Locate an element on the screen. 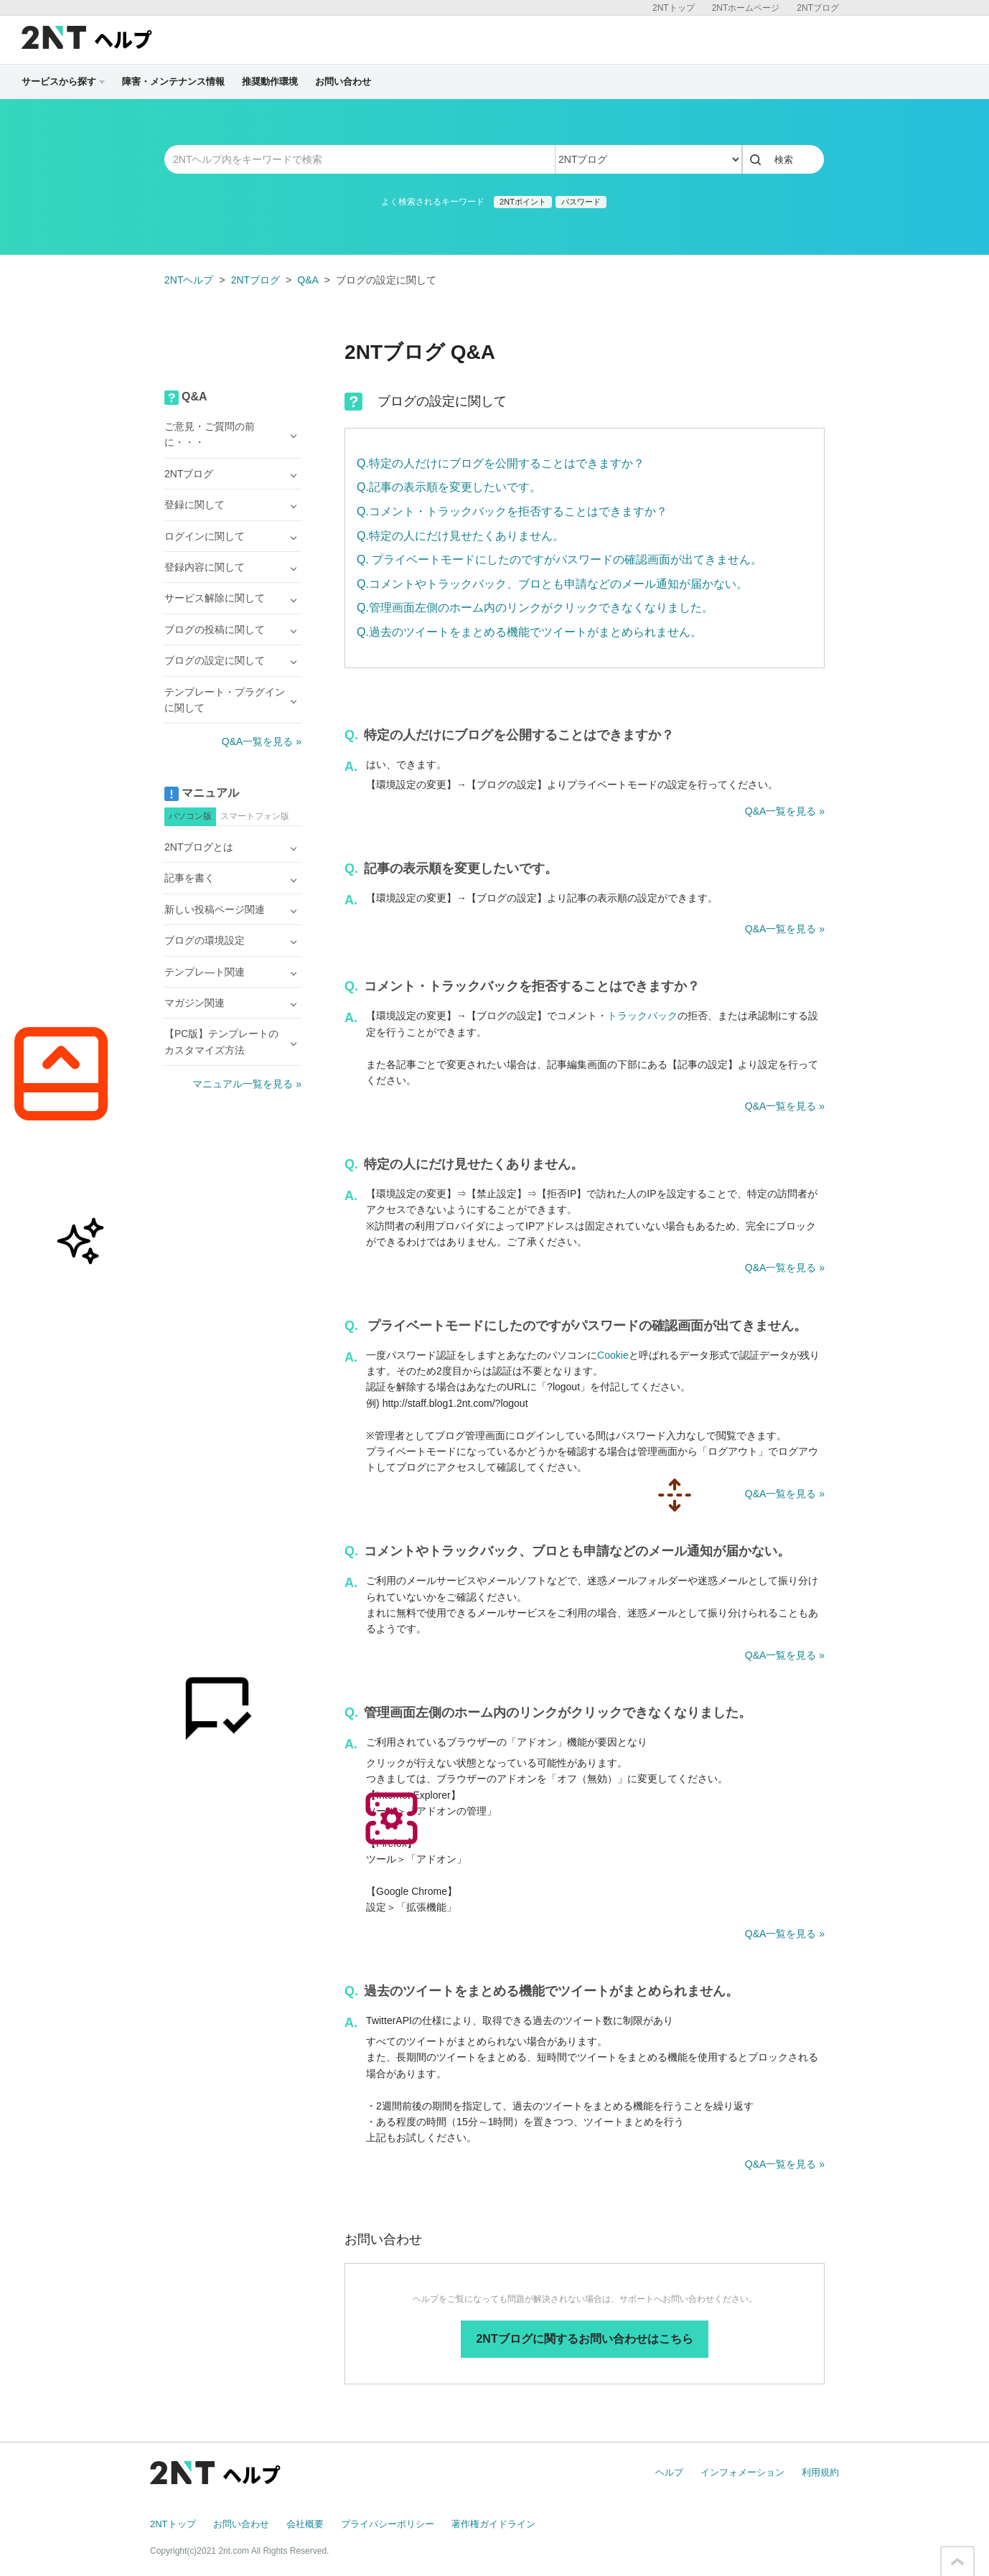 The height and width of the screenshot is (2576, 989). expand or open bottom panel is located at coordinates (61, 1074).